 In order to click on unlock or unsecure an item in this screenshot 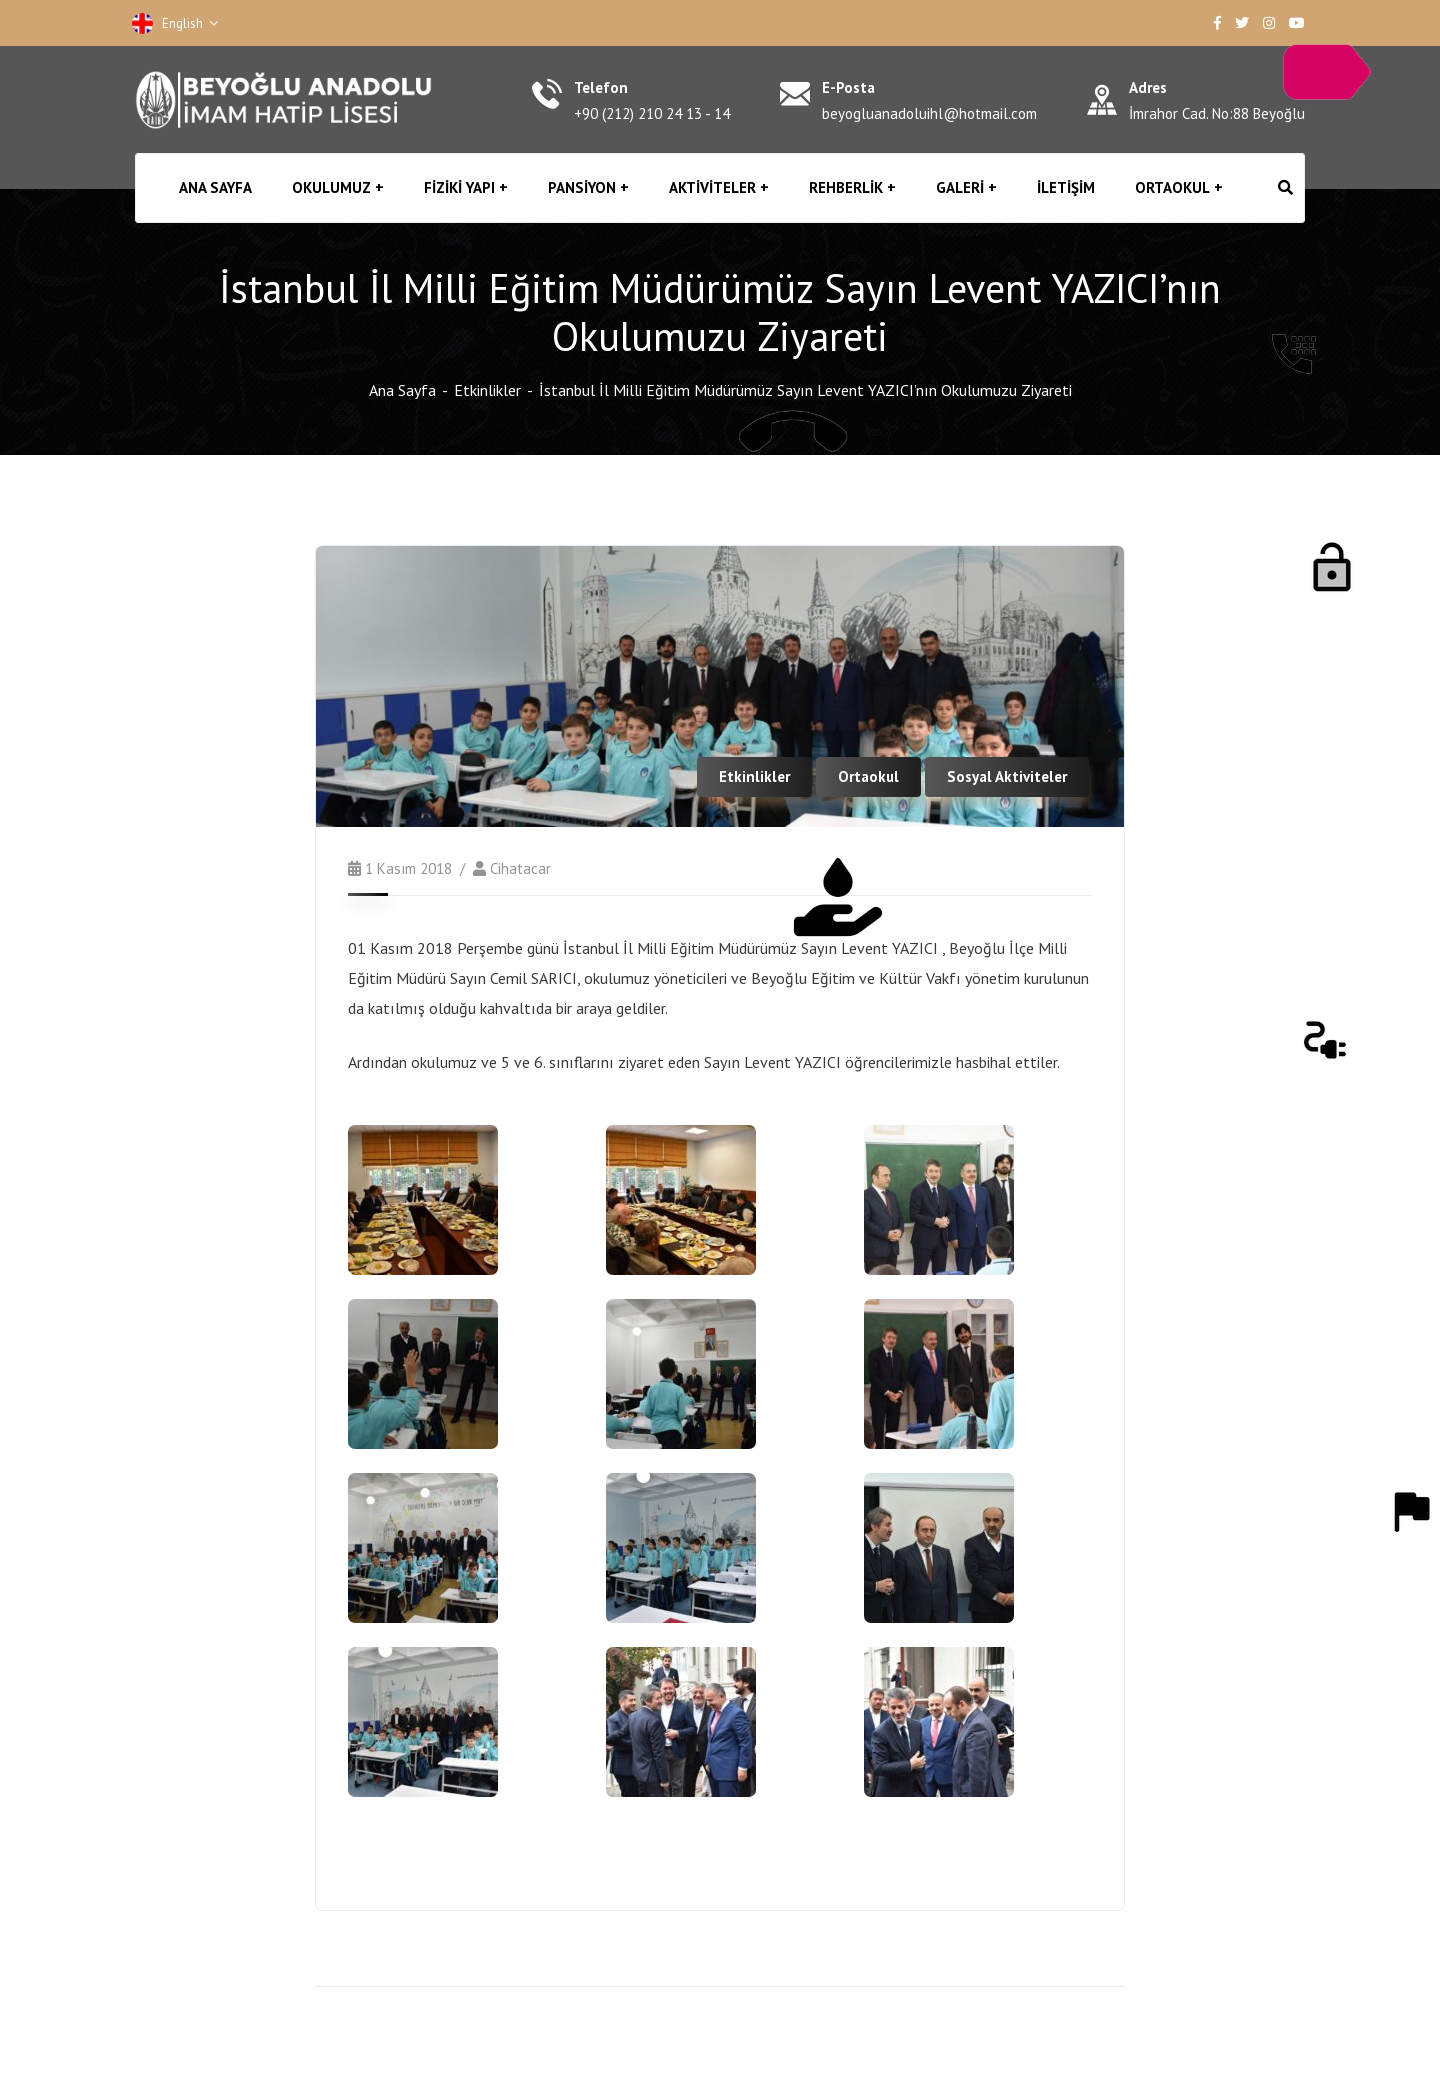, I will do `click(1332, 568)`.